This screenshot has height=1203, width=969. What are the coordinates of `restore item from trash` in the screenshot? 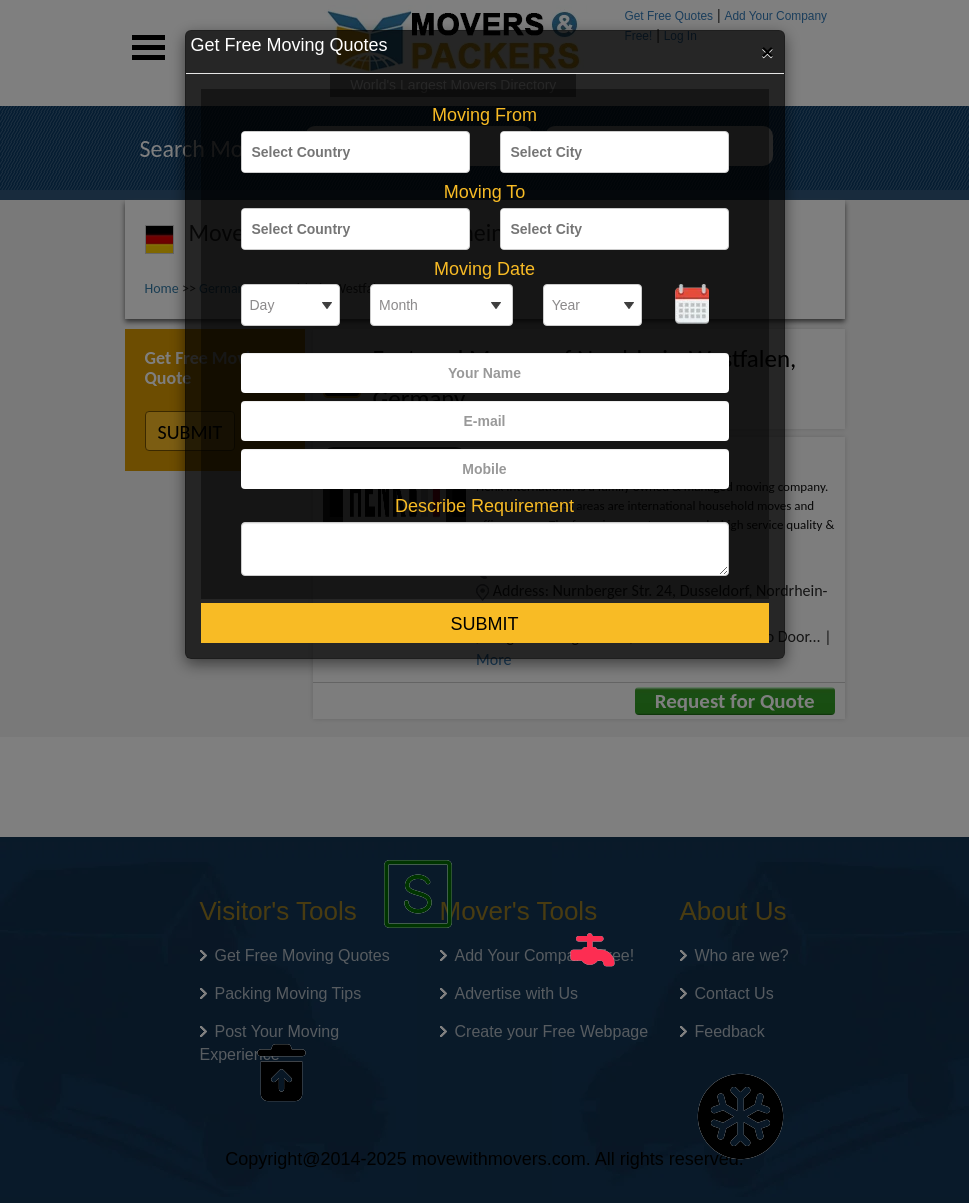 It's located at (281, 1073).